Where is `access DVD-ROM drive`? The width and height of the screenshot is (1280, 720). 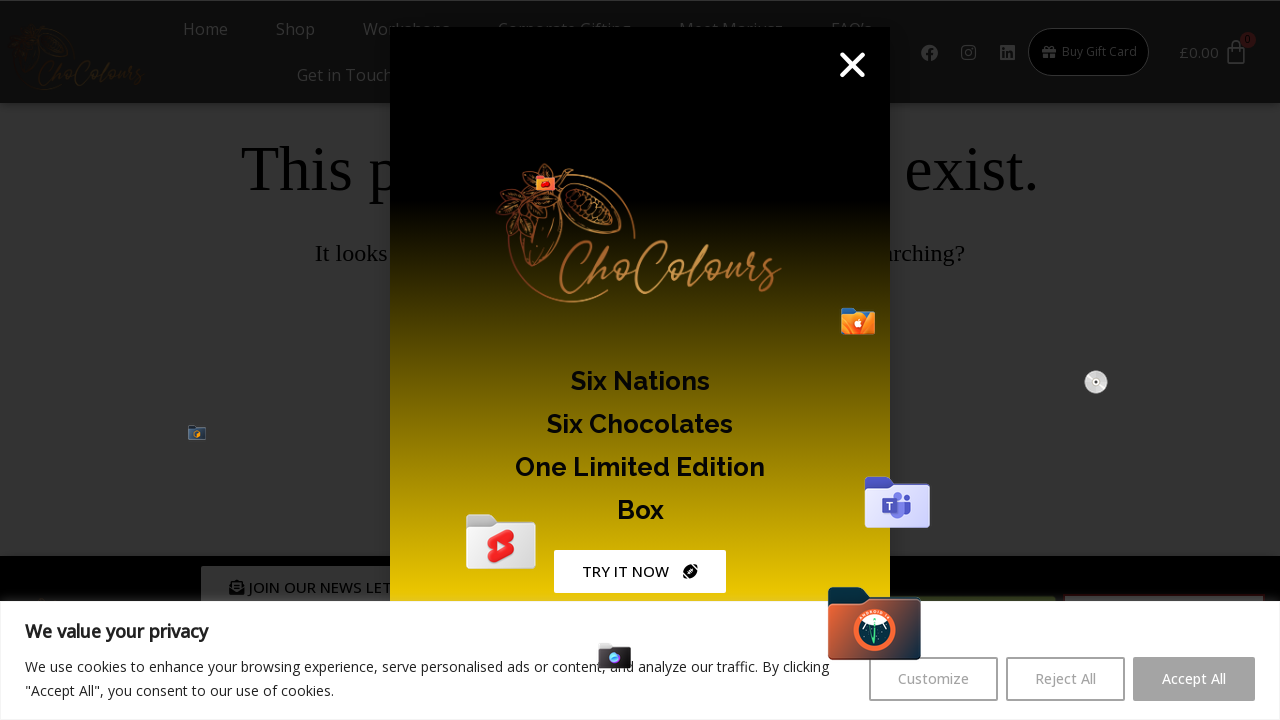
access DVD-ROM drive is located at coordinates (1096, 382).